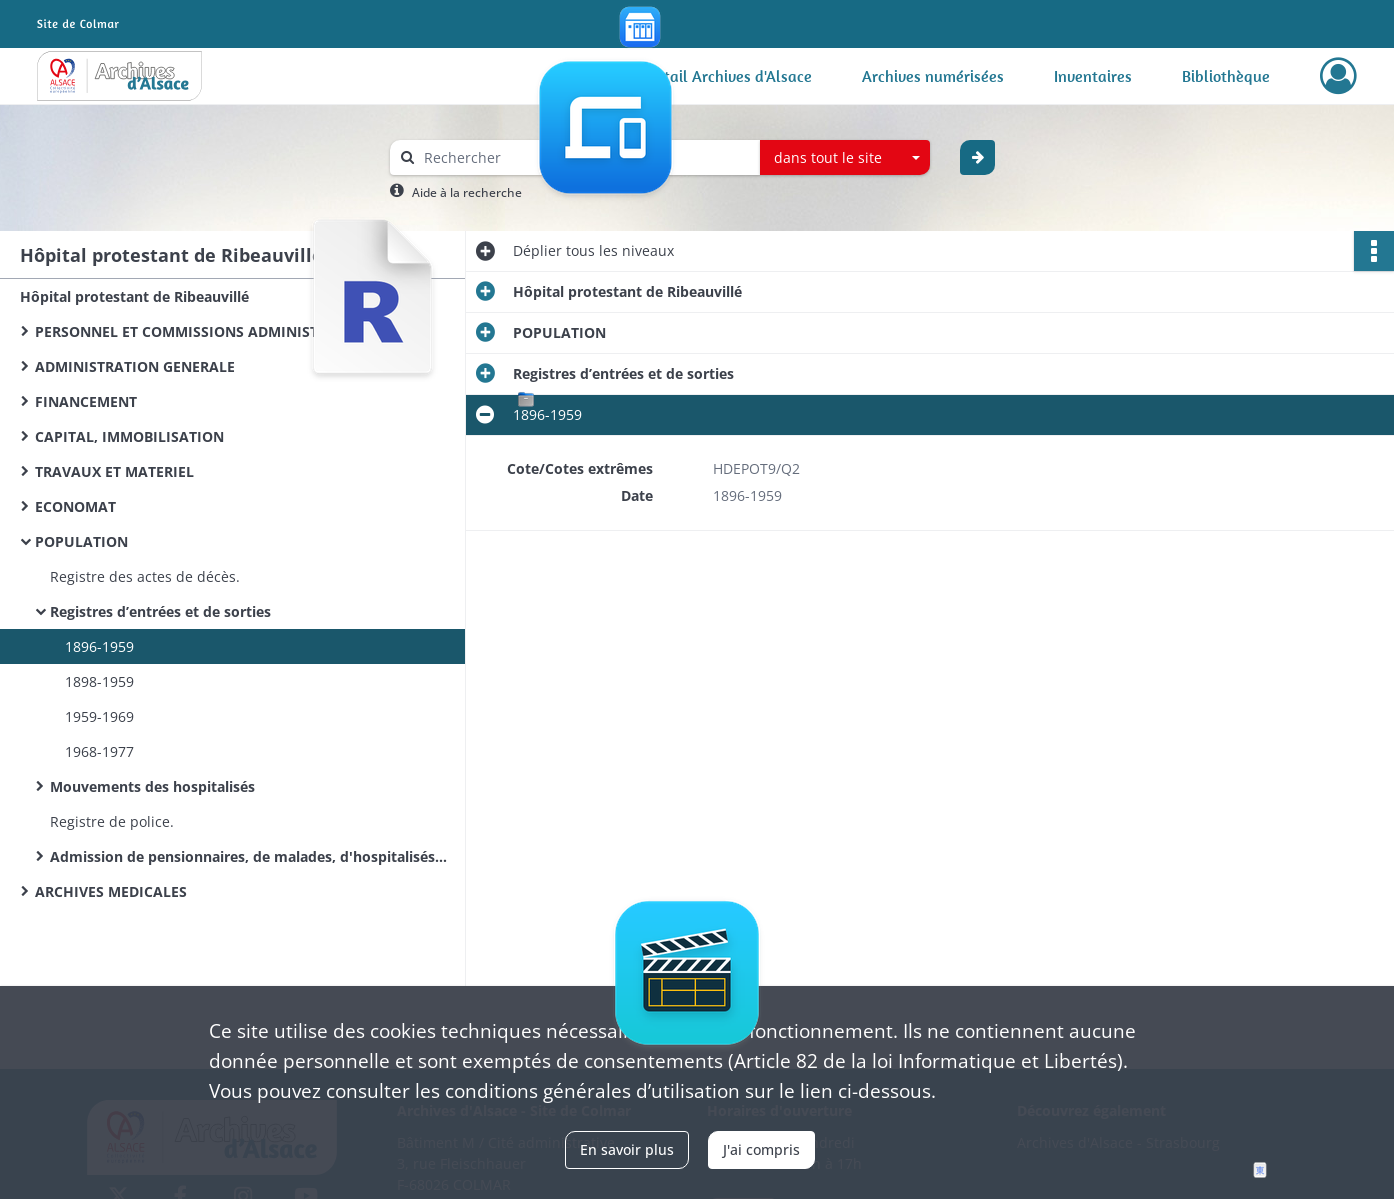 This screenshot has width=1394, height=1199. Describe the element at coordinates (372, 299) in the screenshot. I see `an R programming language source file` at that location.